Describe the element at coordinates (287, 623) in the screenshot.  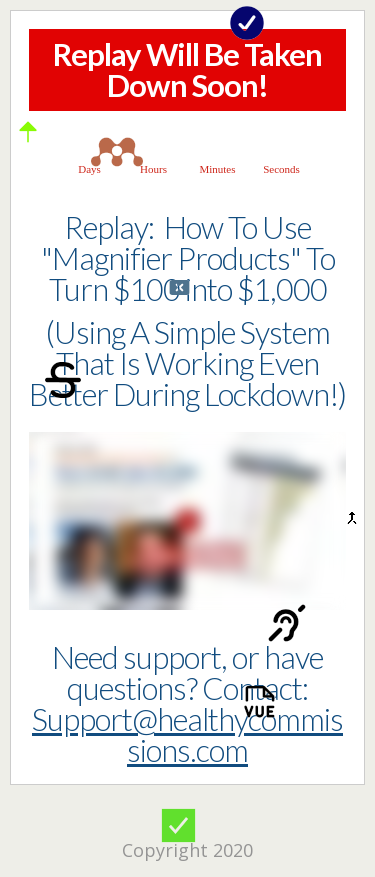
I see `indicates deaf or hard of hearing accessibility option` at that location.